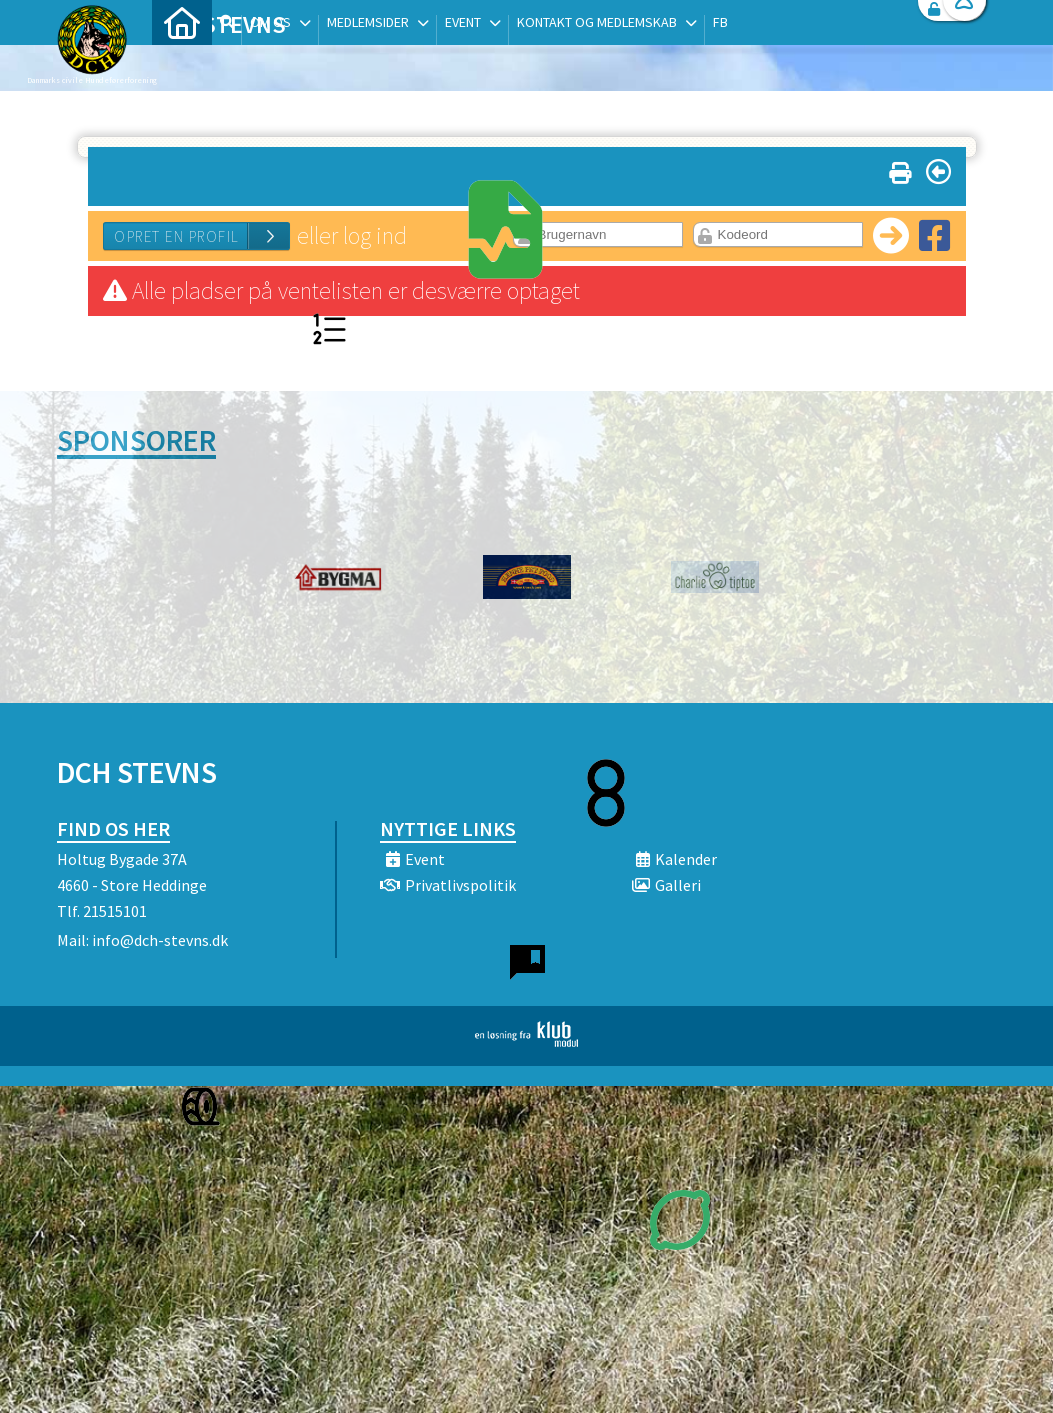 The height and width of the screenshot is (1413, 1053). I want to click on access saved comments or notes, so click(527, 962).